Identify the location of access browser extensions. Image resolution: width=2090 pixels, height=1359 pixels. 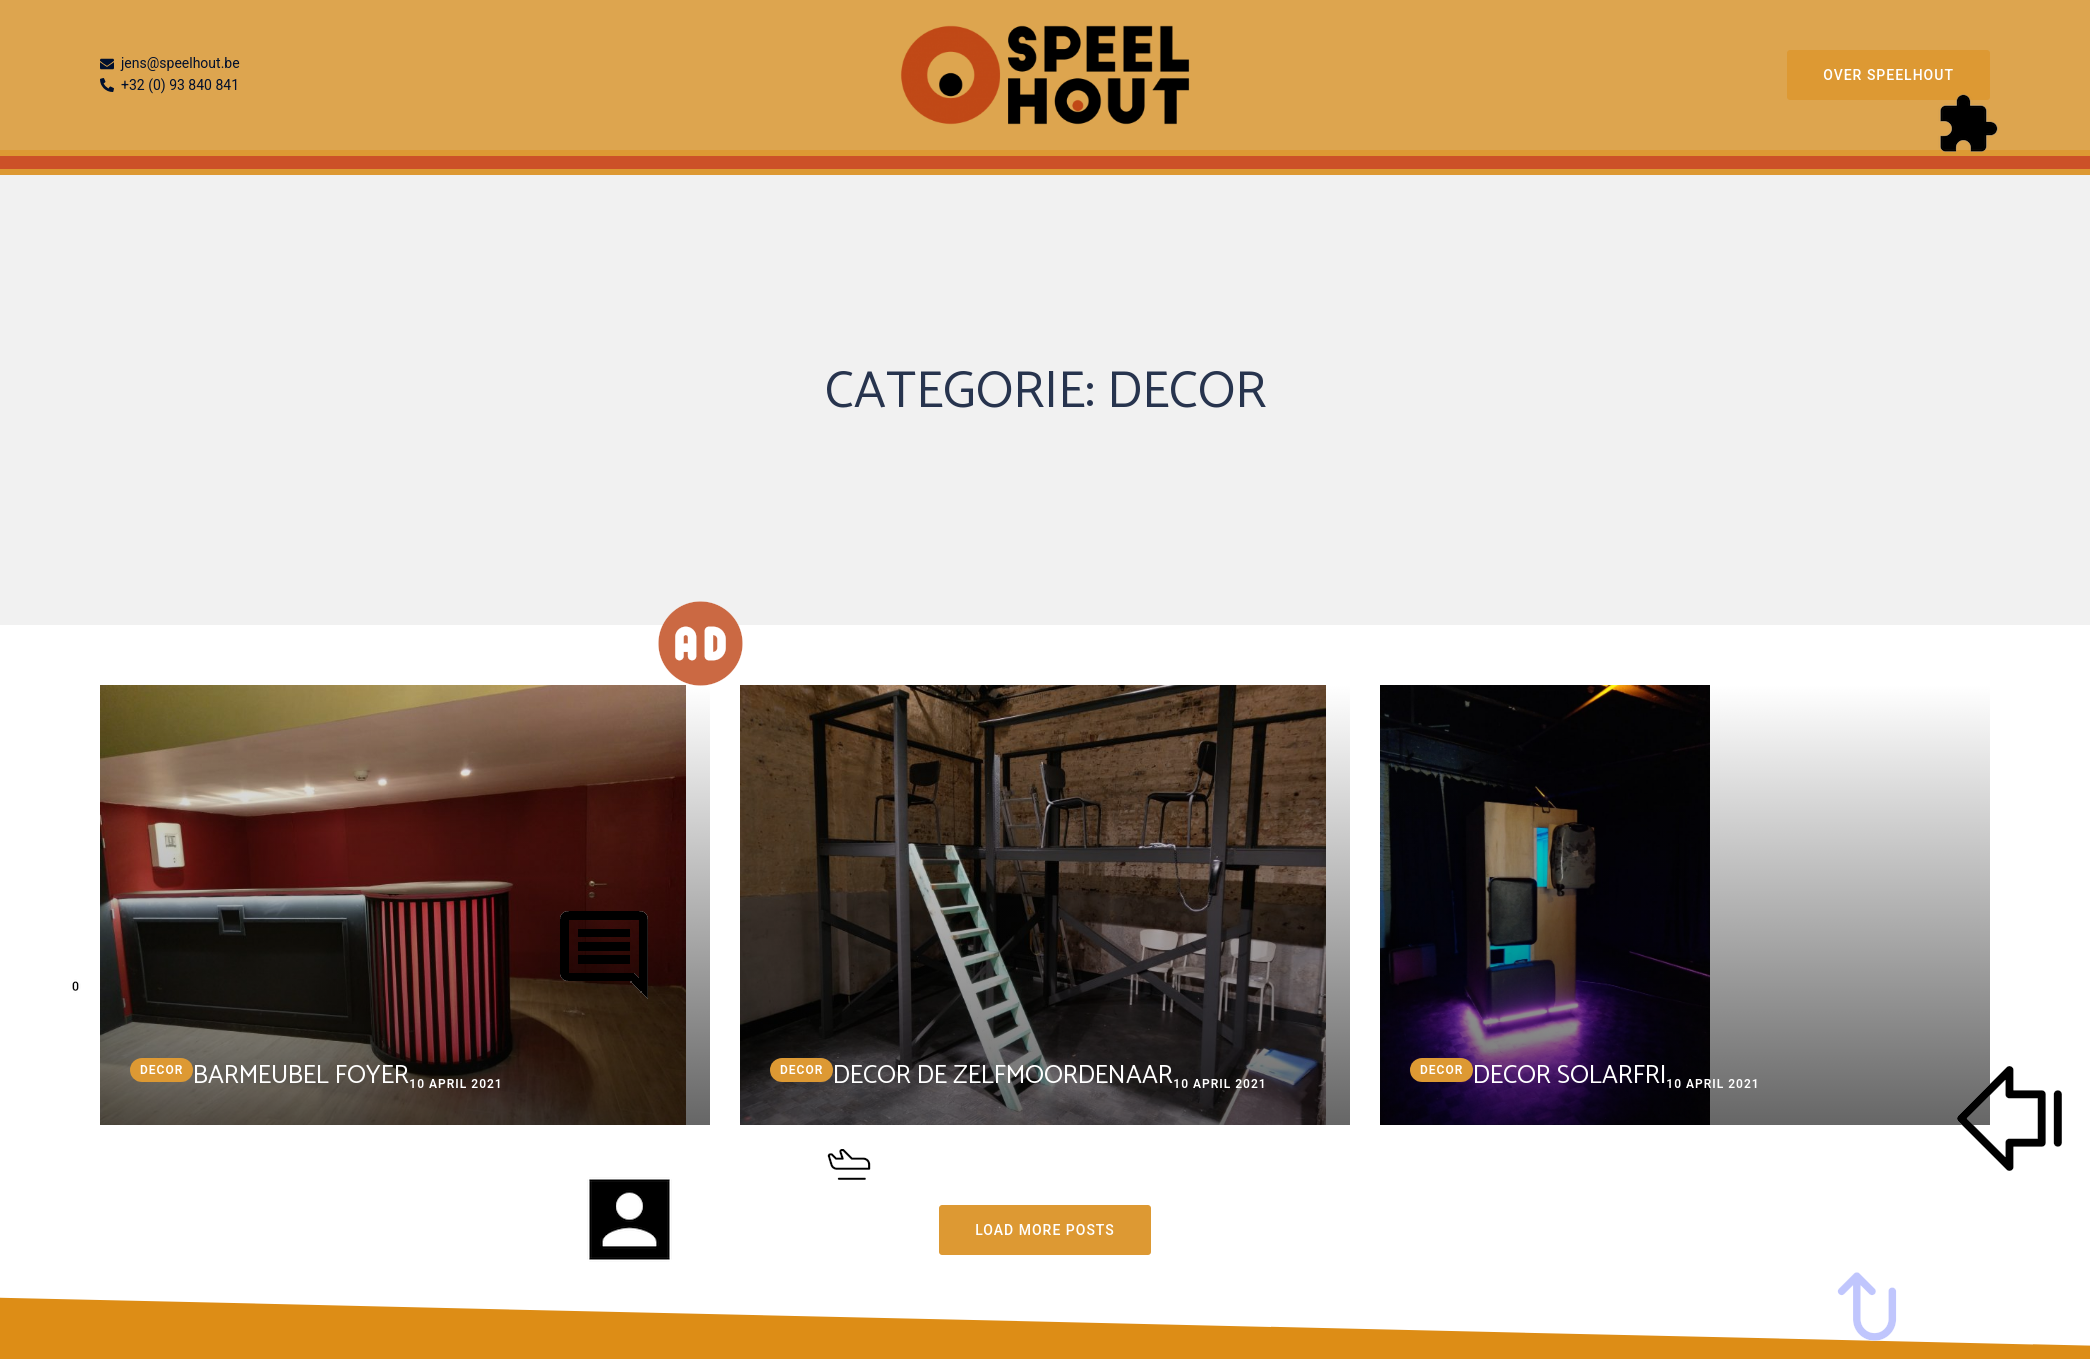
(1967, 124).